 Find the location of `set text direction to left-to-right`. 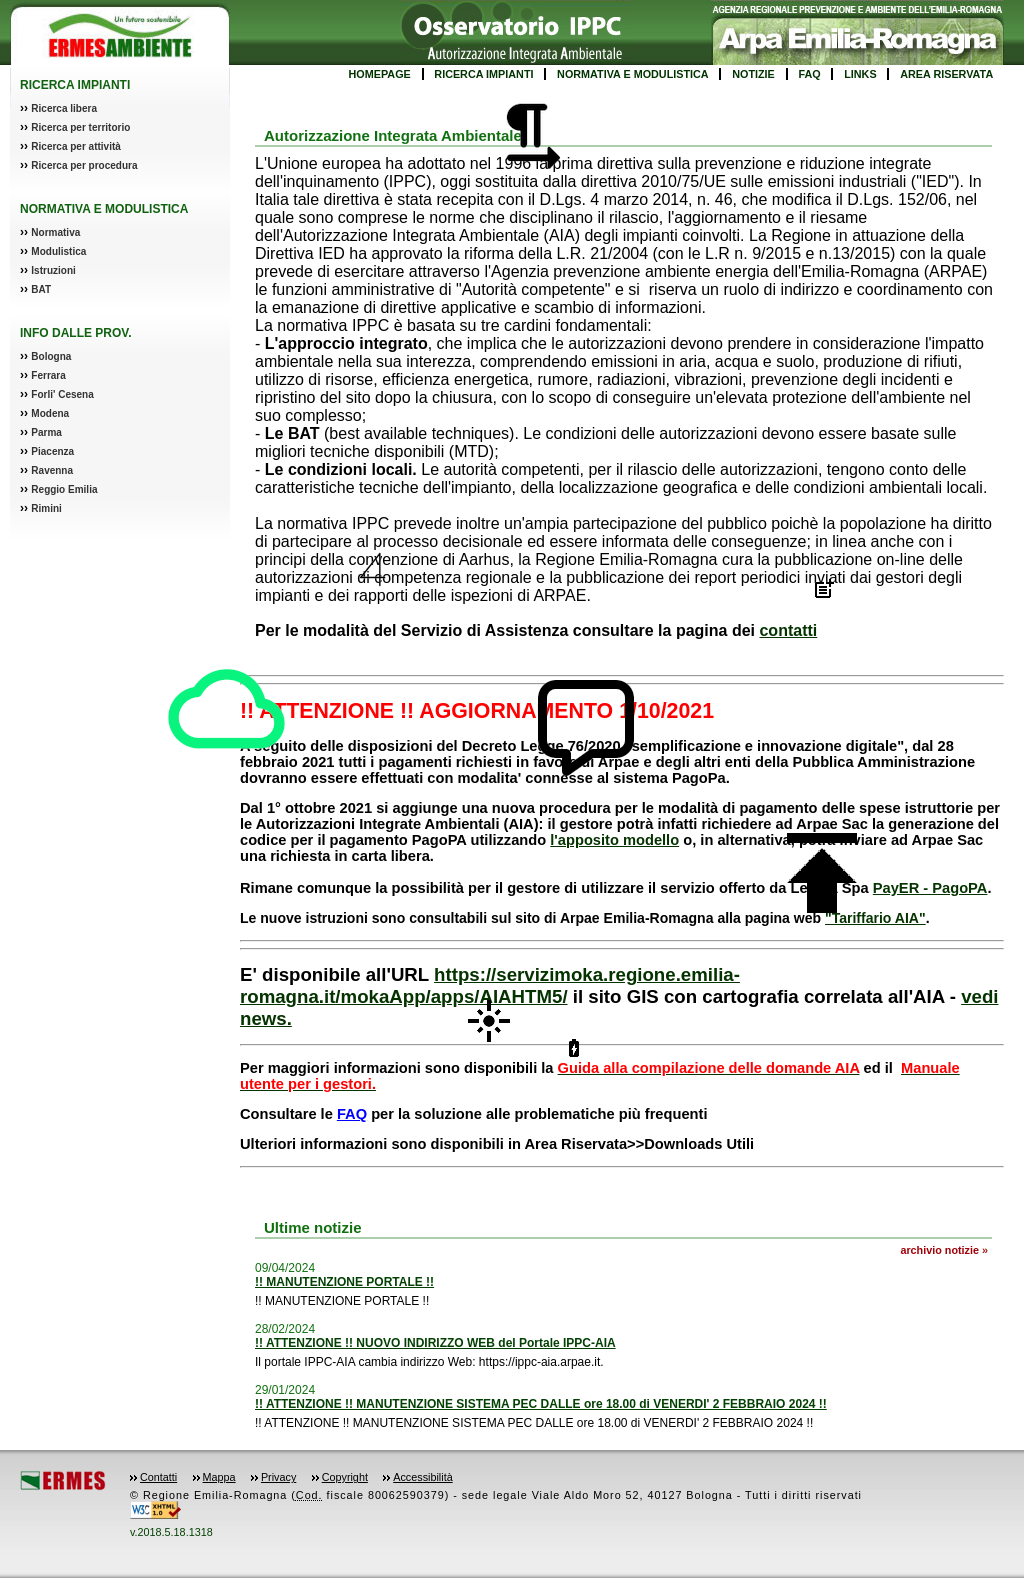

set text direction to left-to-right is located at coordinates (530, 137).